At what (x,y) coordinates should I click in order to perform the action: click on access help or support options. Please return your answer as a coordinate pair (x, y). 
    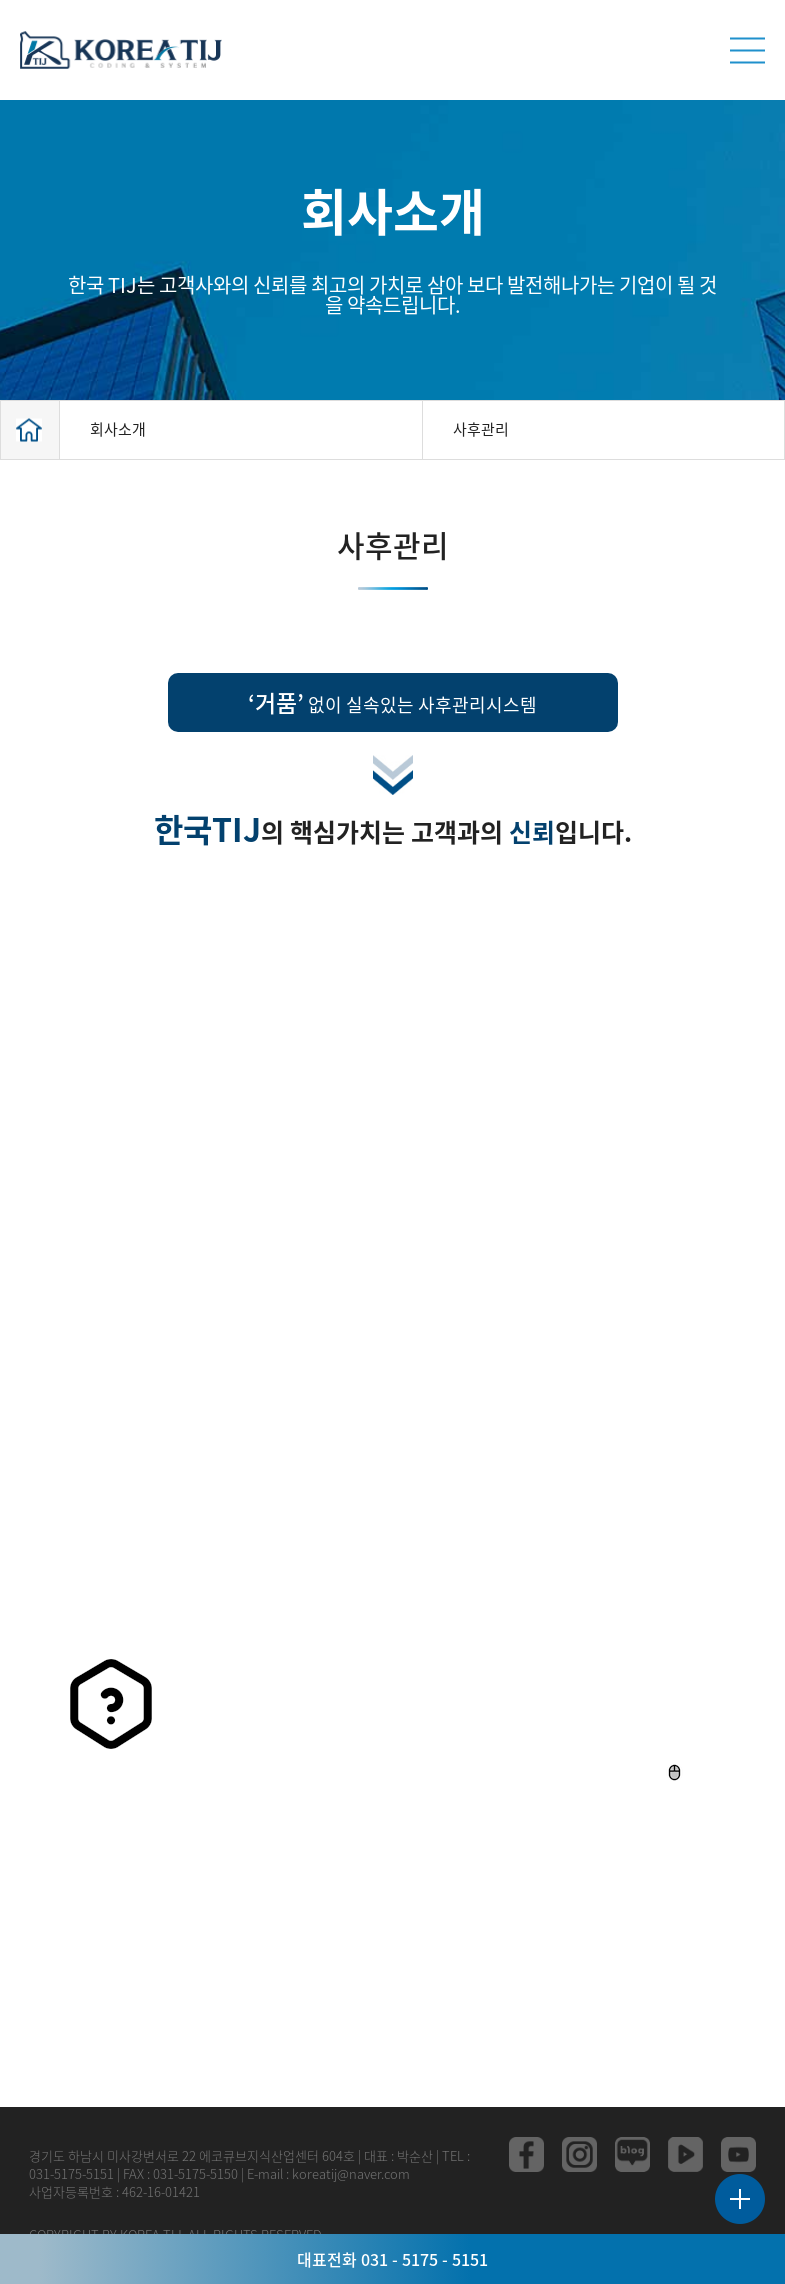
    Looking at the image, I should click on (111, 1704).